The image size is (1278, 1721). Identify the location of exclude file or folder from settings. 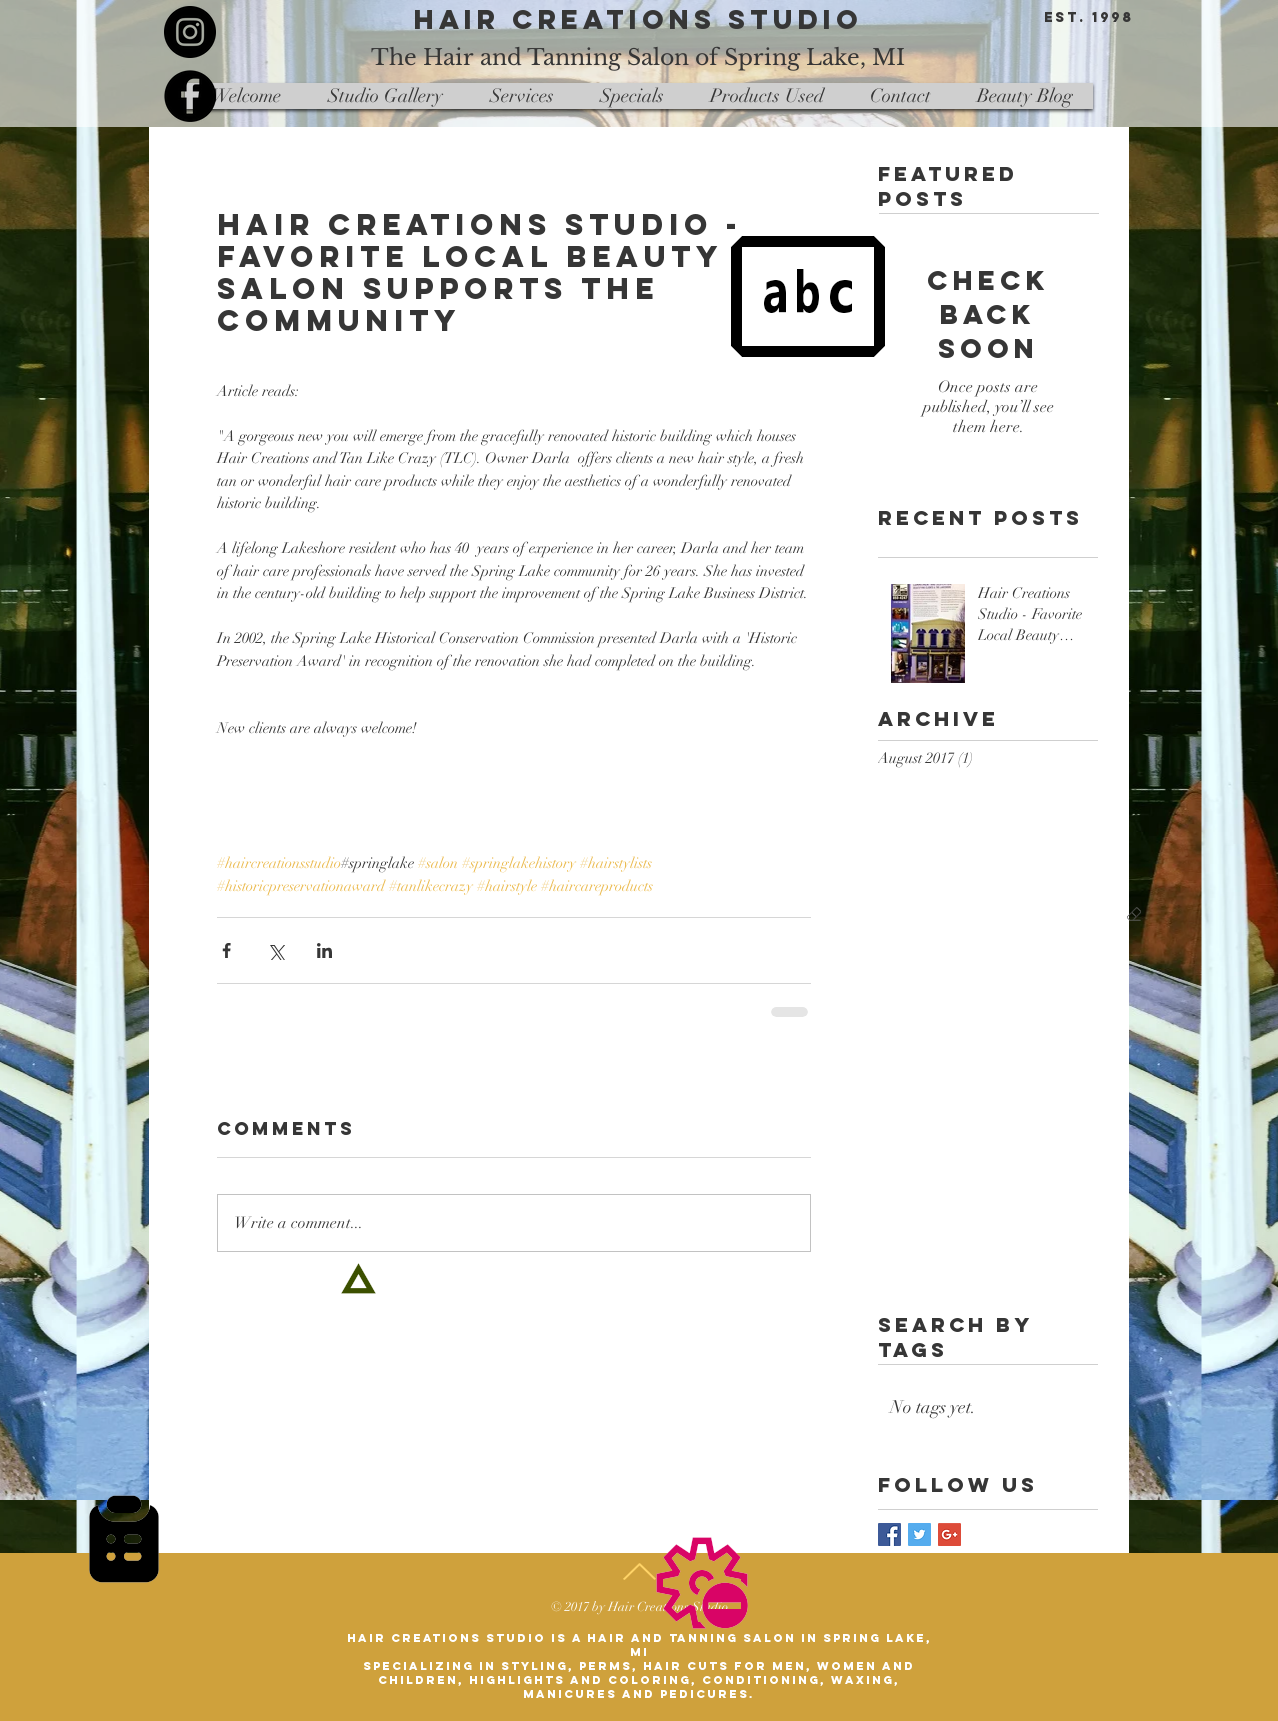
(702, 1583).